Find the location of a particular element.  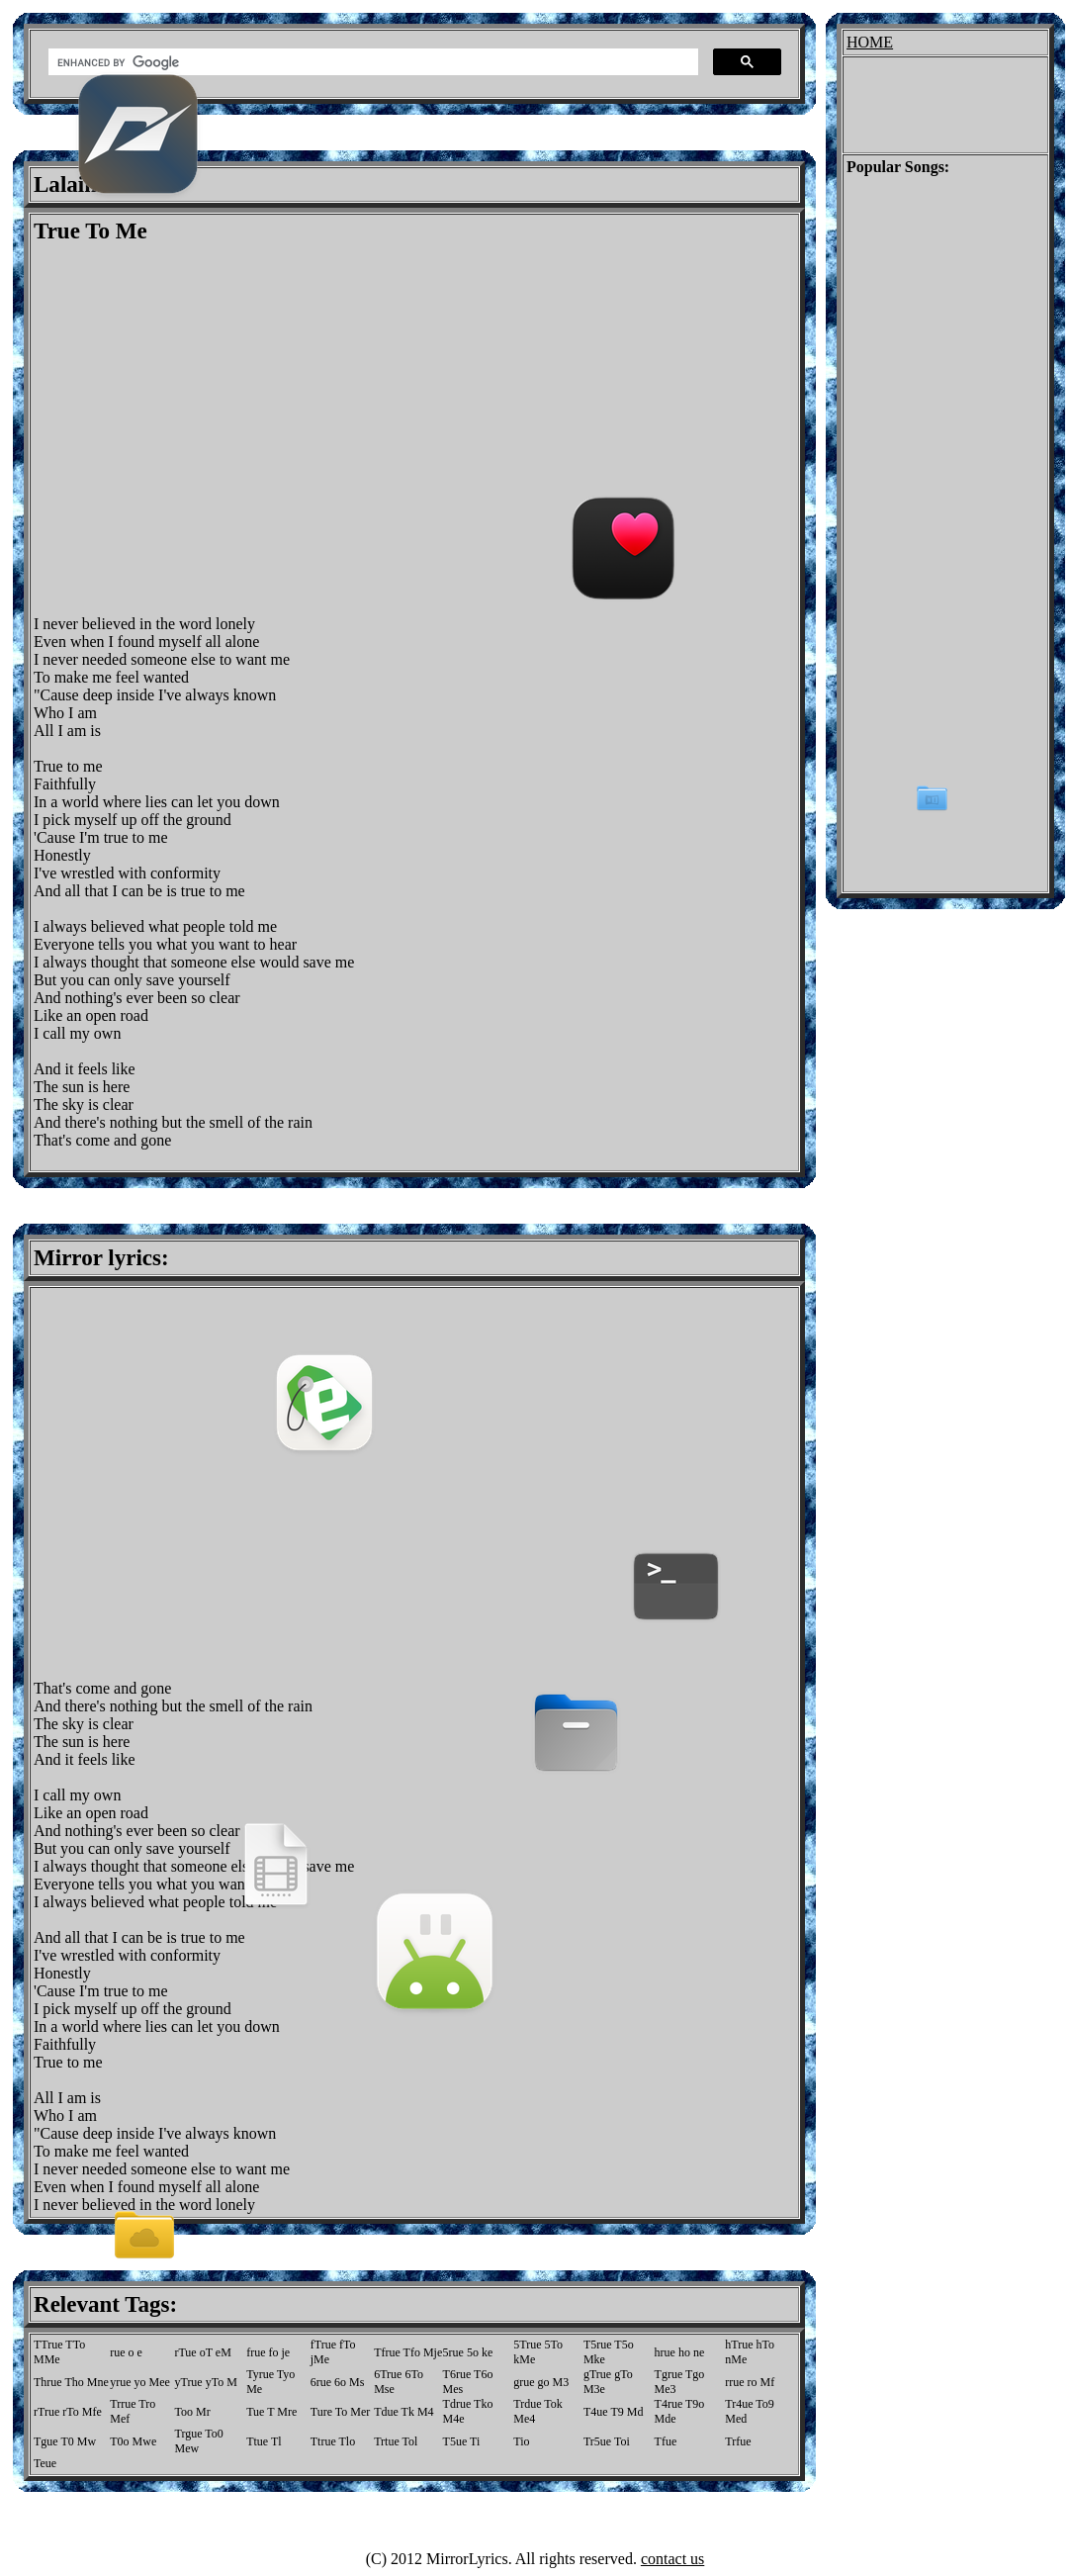

open the terminal application is located at coordinates (675, 1586).